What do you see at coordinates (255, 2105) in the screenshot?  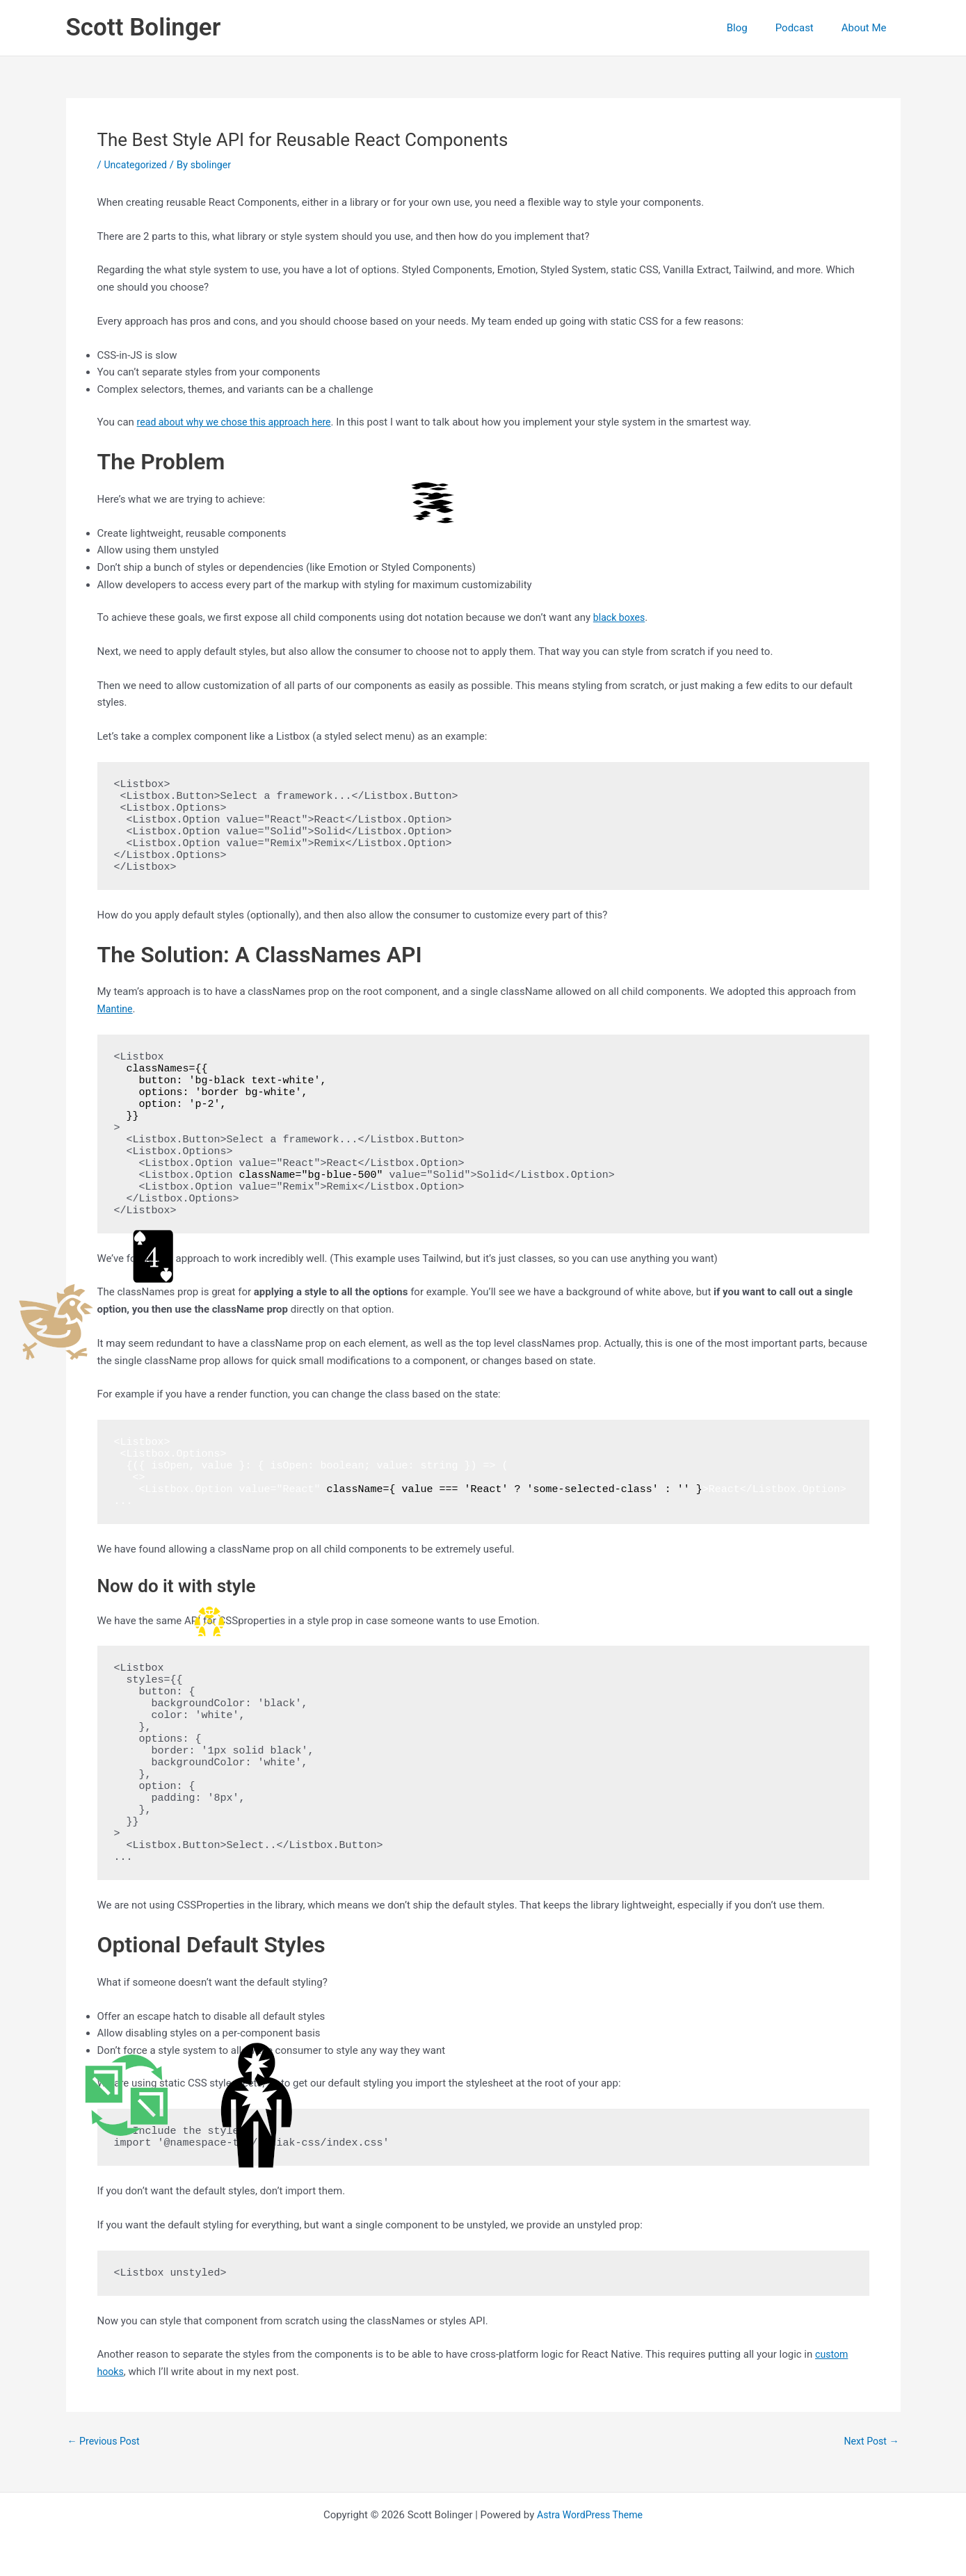 I see `indicates internal damage or injury status` at bounding box center [255, 2105].